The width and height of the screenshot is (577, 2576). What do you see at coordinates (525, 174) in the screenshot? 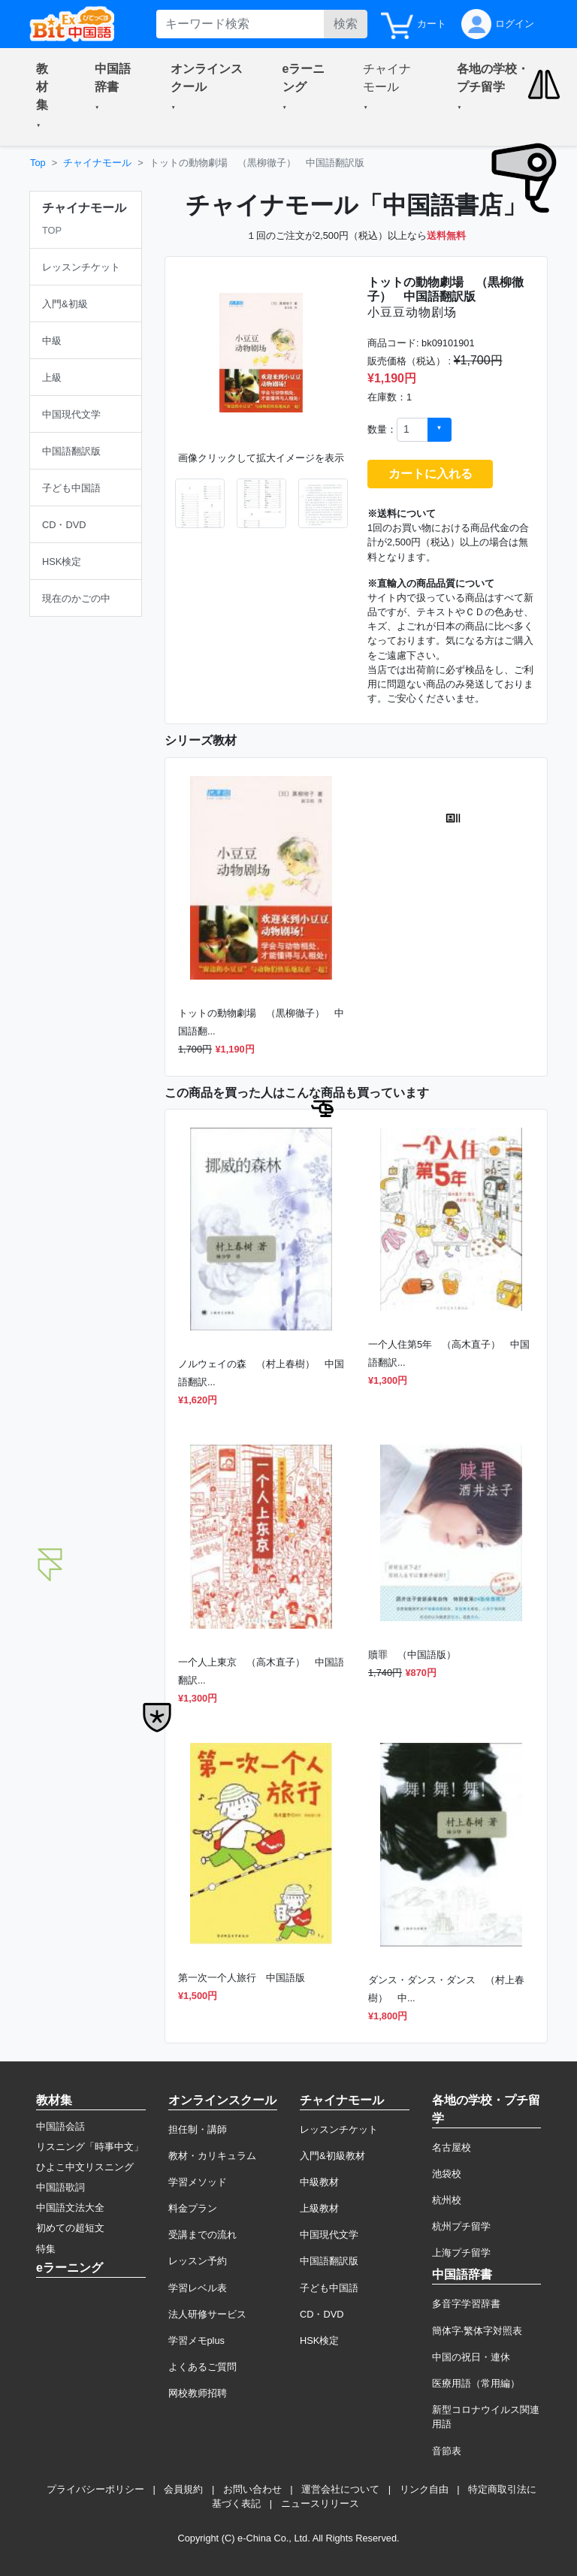
I see `access hair styling or grooming tools` at bounding box center [525, 174].